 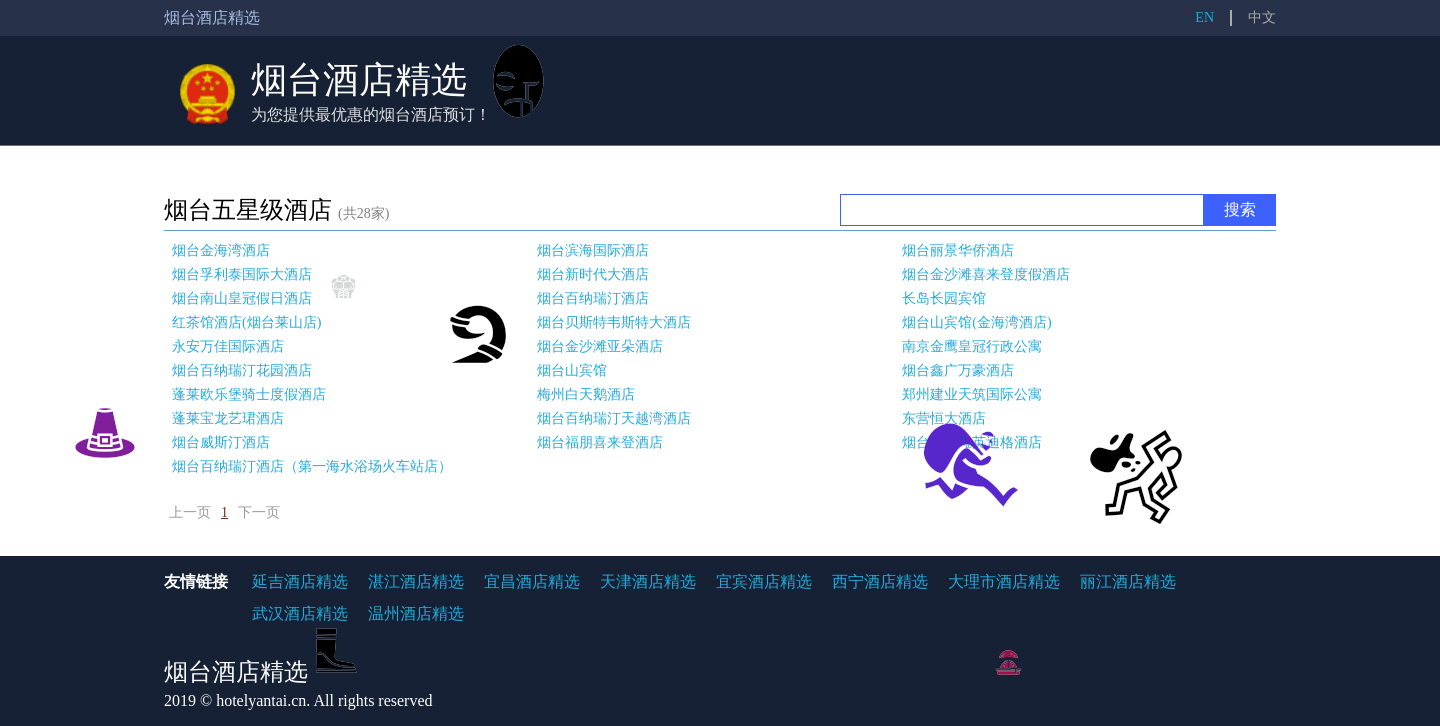 I want to click on access kitchen or cooking tools, so click(x=1008, y=662).